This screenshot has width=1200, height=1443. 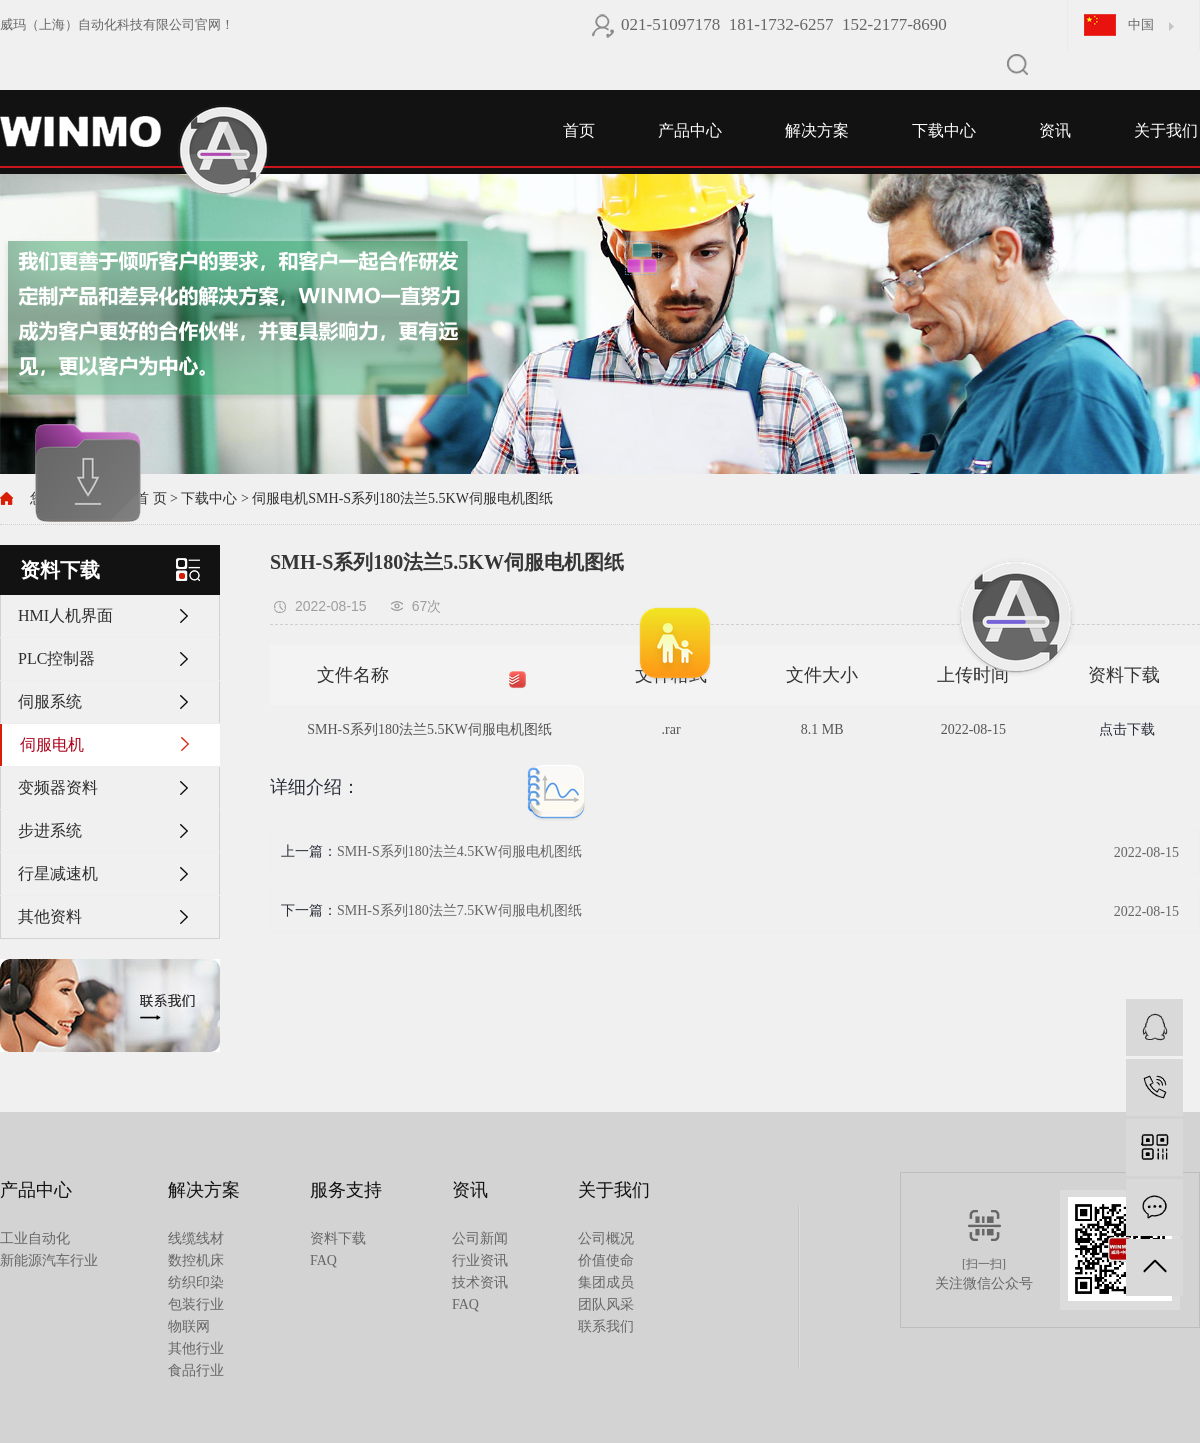 I want to click on check for available software updates, so click(x=223, y=150).